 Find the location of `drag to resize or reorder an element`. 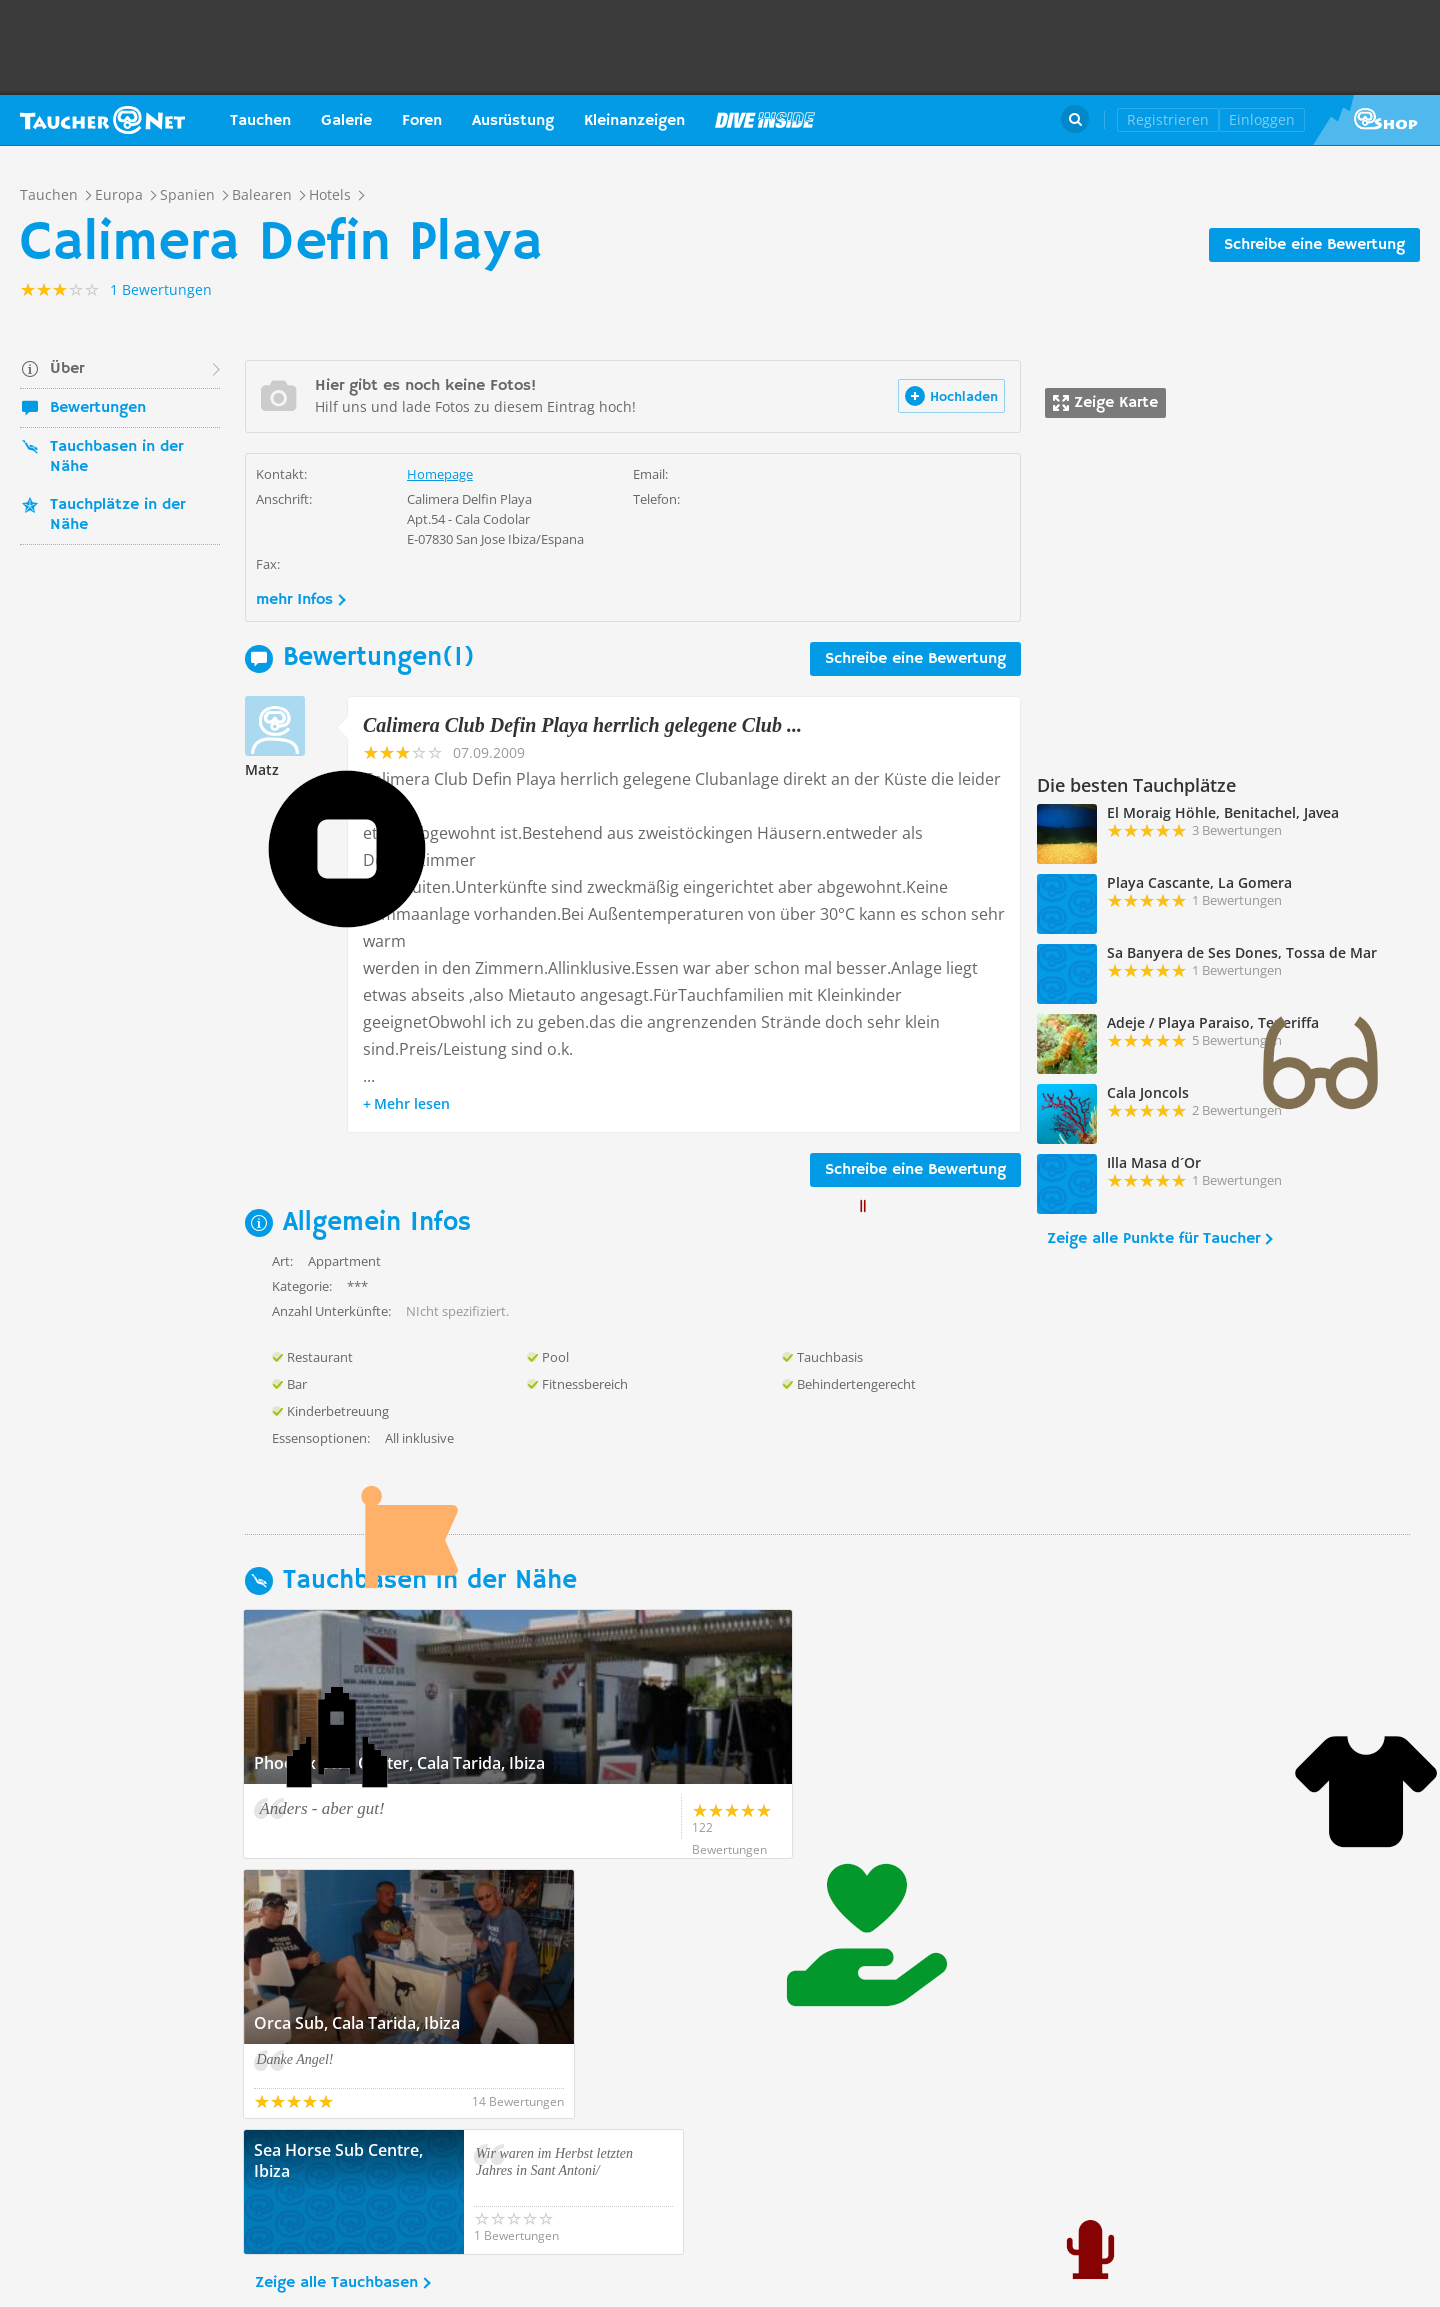

drag to resize or reorder an element is located at coordinates (863, 1206).